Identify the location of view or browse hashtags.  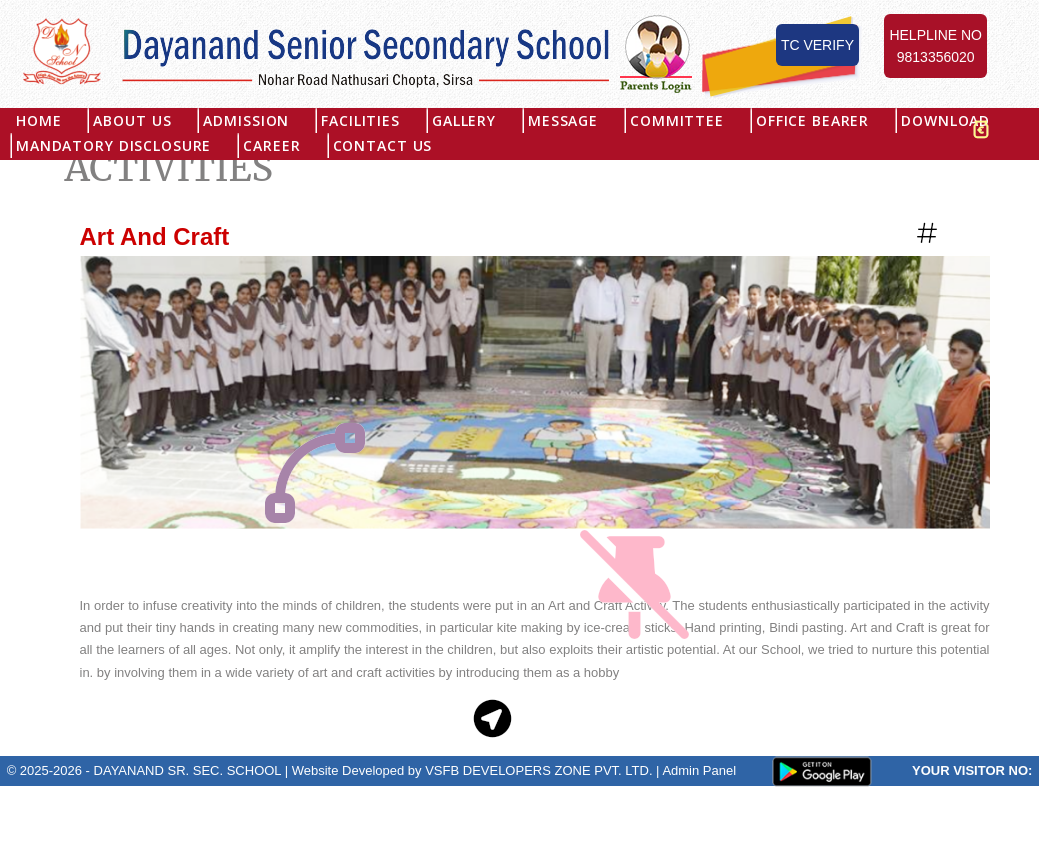
(927, 233).